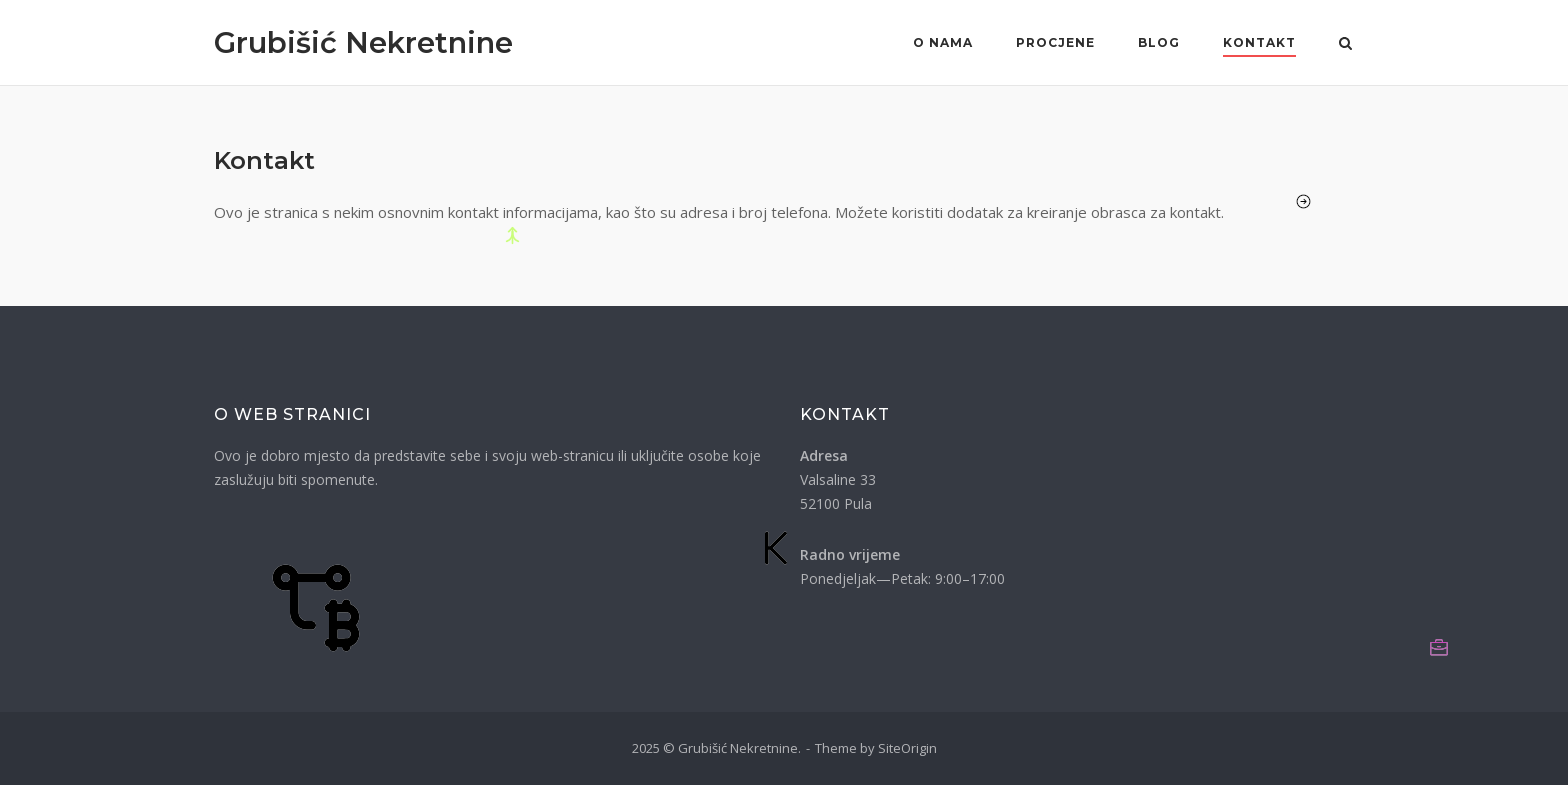 The width and height of the screenshot is (1568, 785). I want to click on merge two branches or paths together, so click(512, 235).